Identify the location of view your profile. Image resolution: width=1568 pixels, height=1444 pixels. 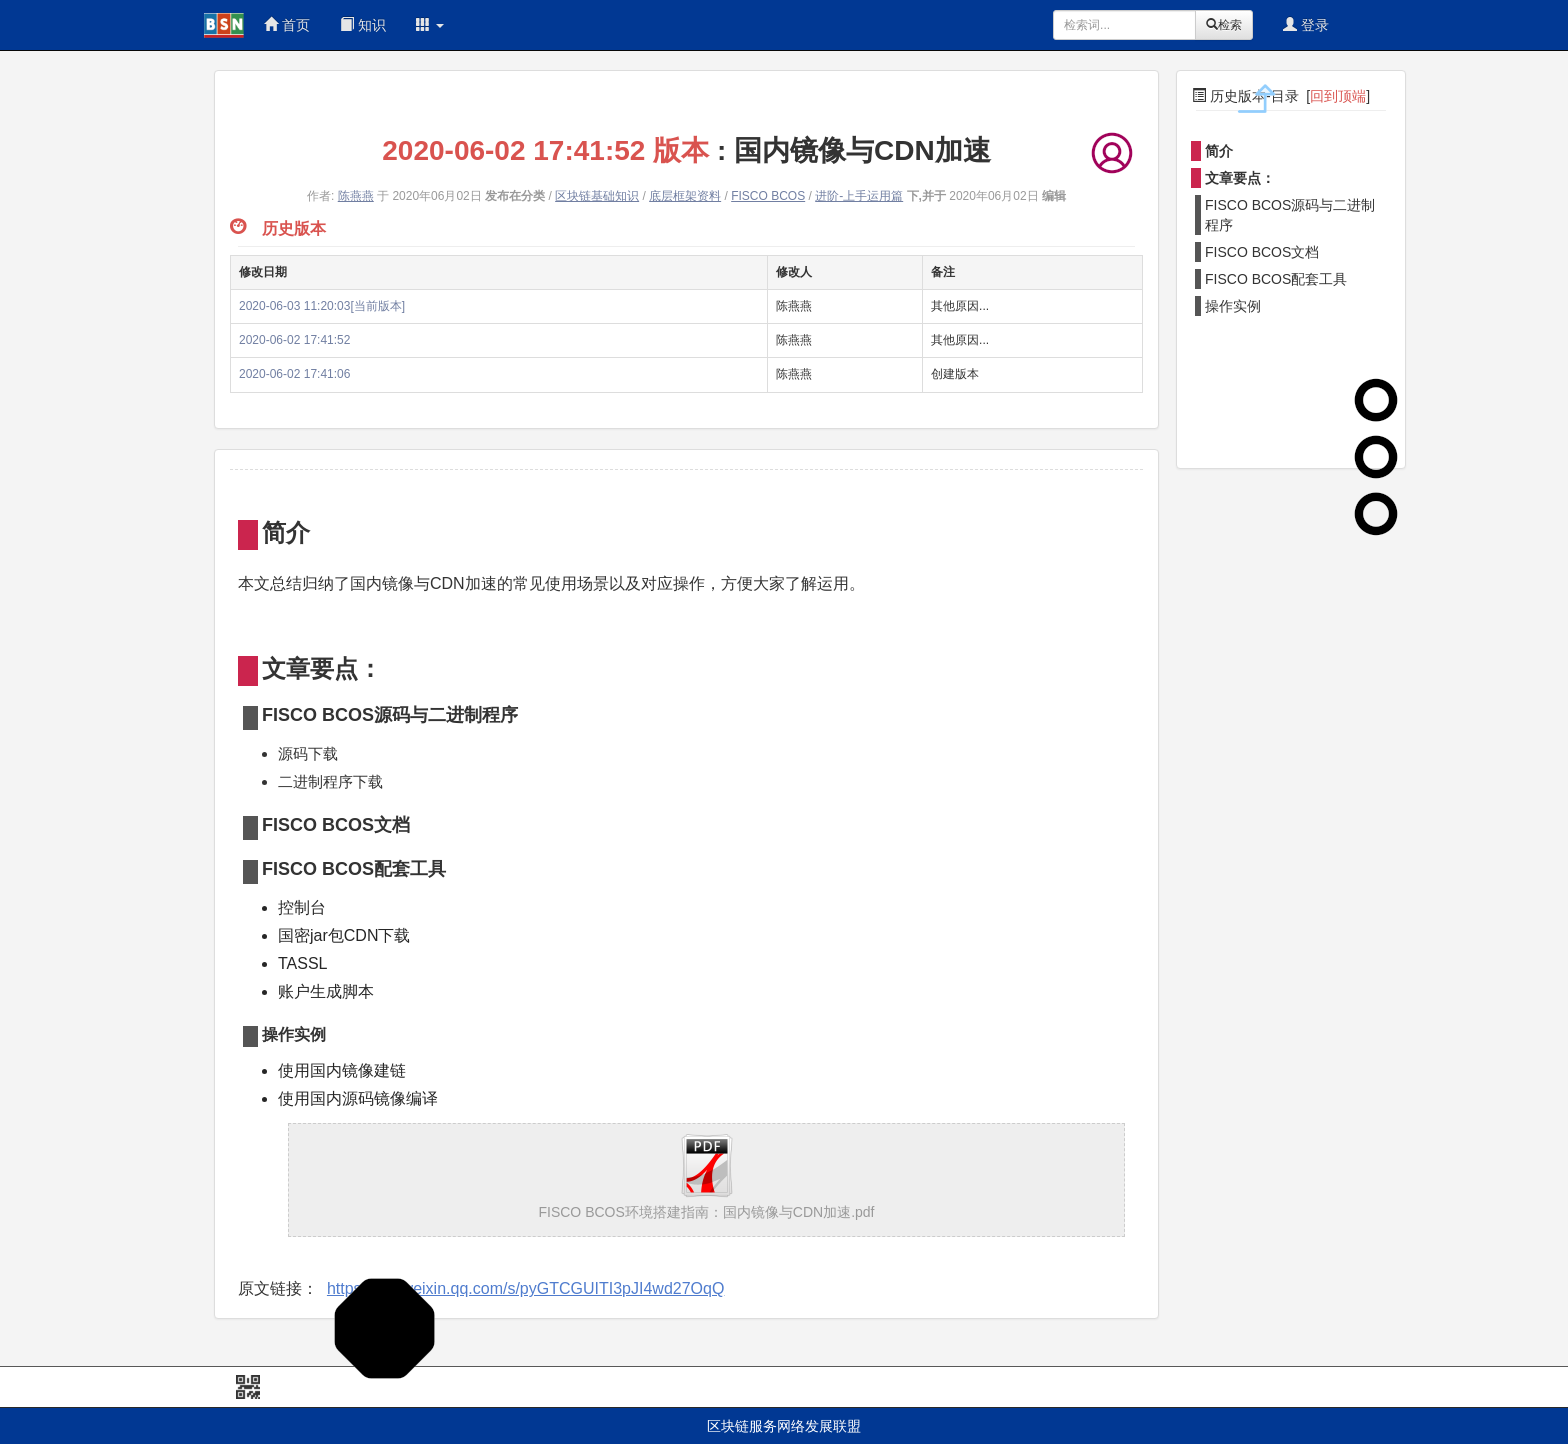
(1112, 153).